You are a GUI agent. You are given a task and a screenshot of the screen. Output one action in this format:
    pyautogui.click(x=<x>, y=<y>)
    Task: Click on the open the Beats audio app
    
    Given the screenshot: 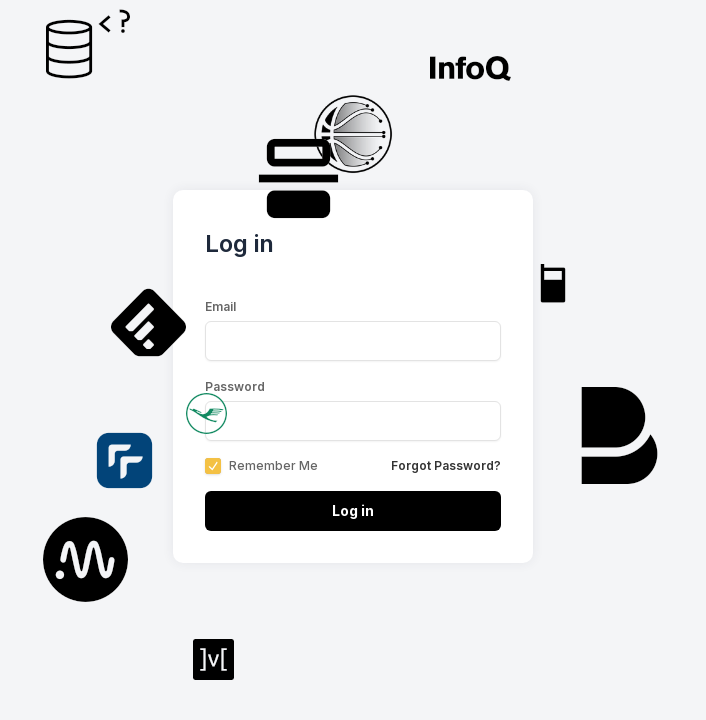 What is the action you would take?
    pyautogui.click(x=619, y=435)
    